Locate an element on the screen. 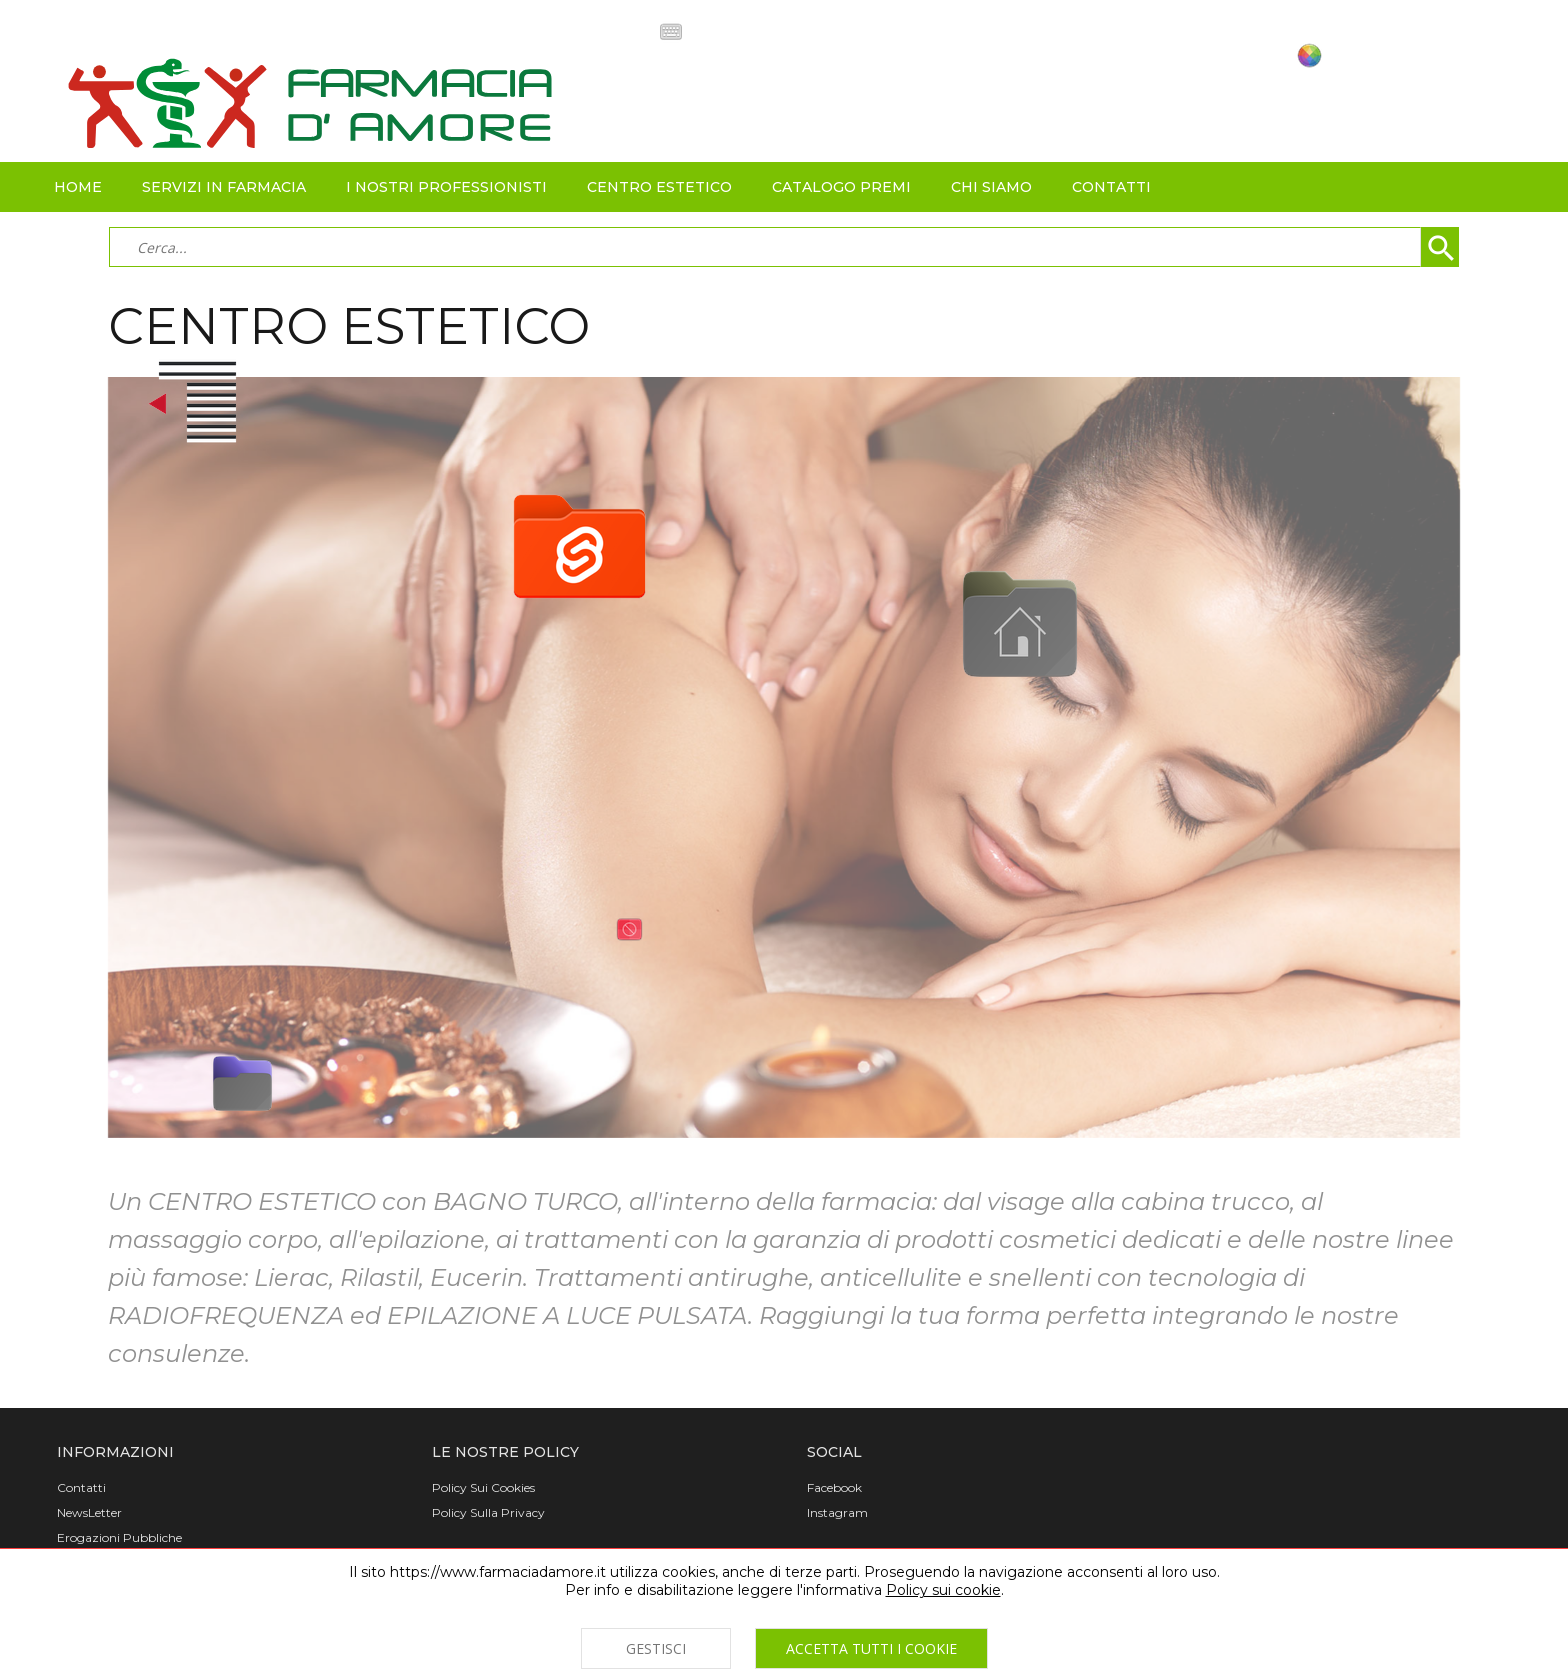  access your home folder is located at coordinates (1020, 624).